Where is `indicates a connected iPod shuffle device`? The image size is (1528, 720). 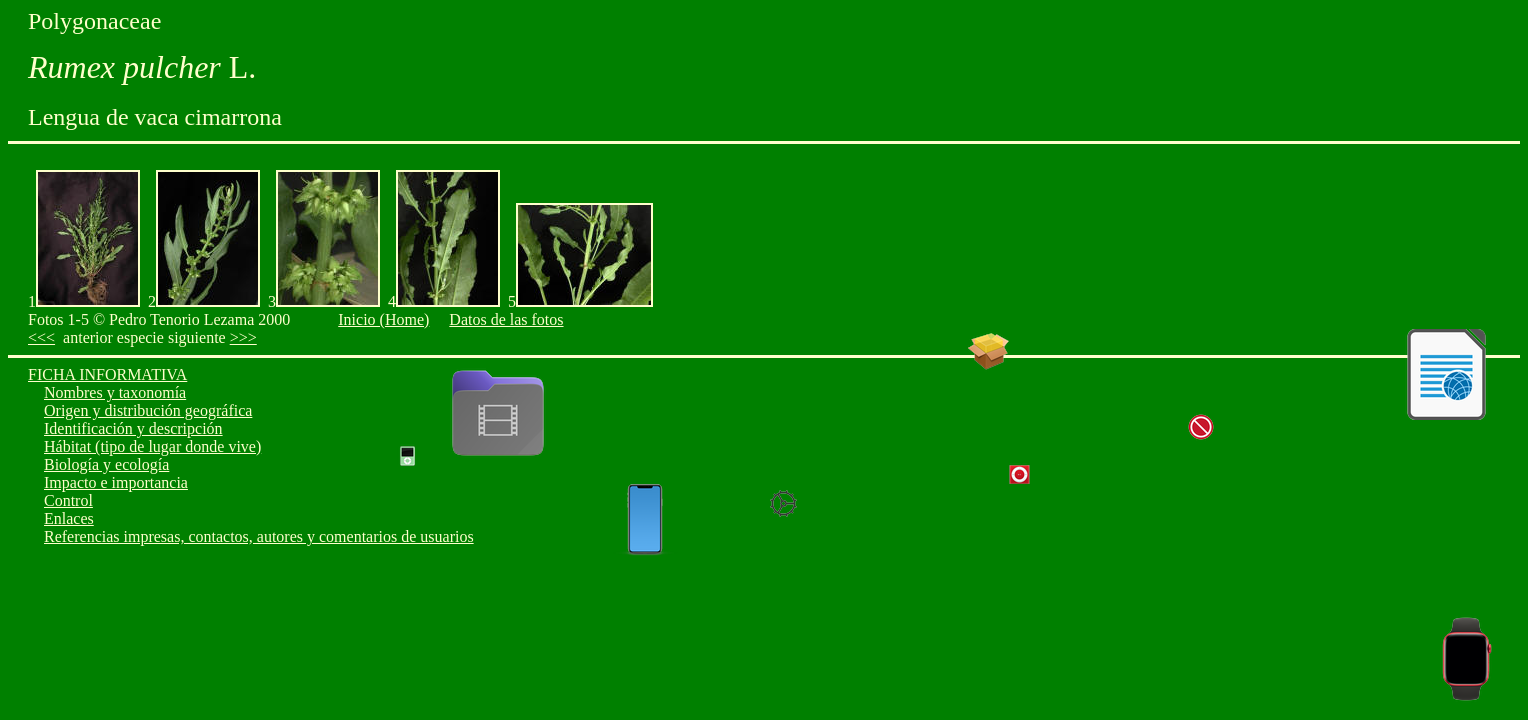
indicates a connected iPod shuffle device is located at coordinates (1019, 474).